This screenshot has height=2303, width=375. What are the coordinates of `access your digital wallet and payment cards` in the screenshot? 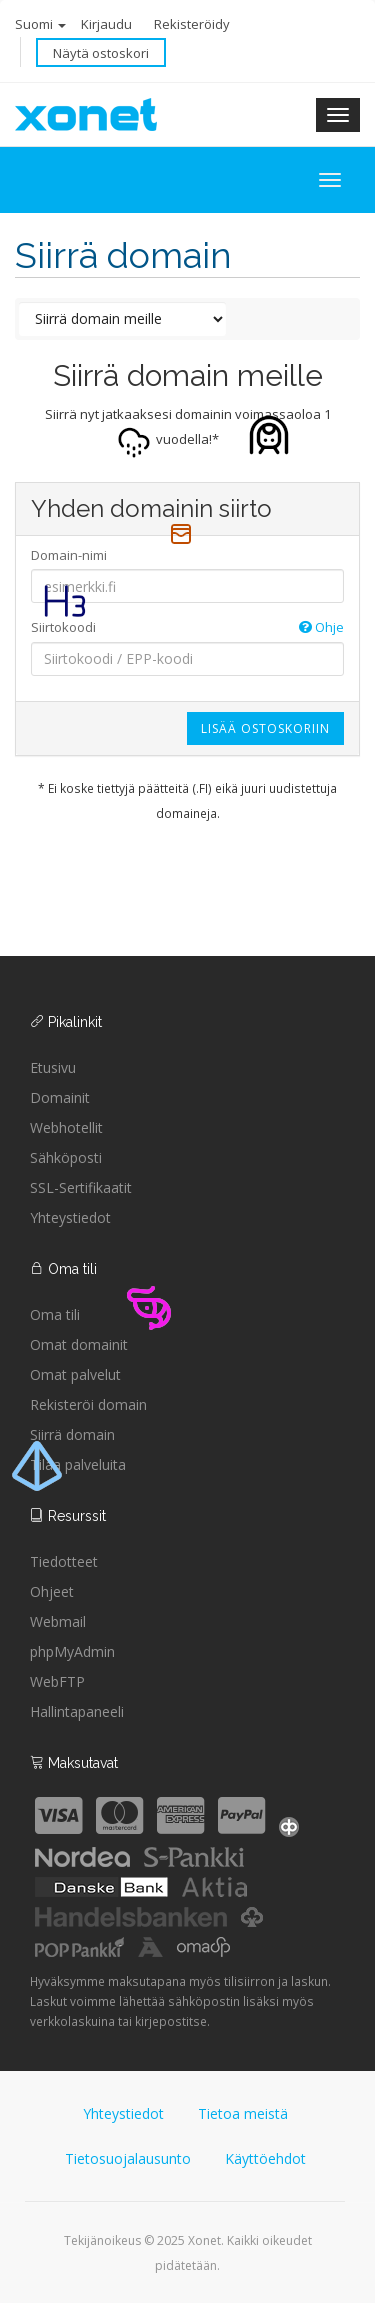 It's located at (181, 534).